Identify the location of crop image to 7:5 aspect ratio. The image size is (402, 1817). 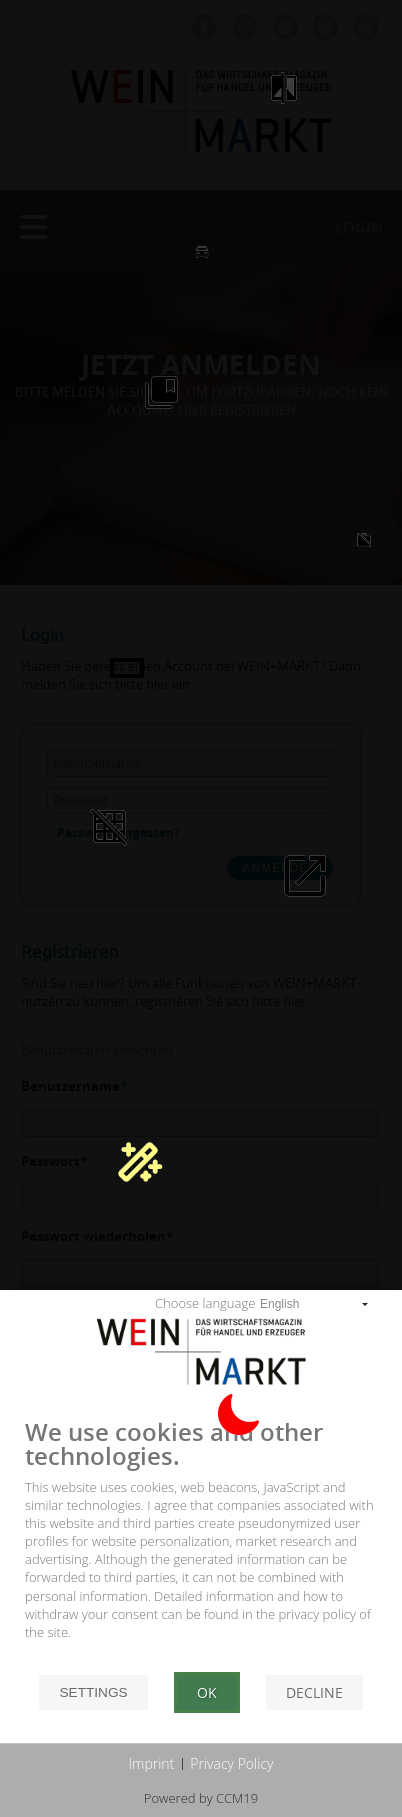
(127, 668).